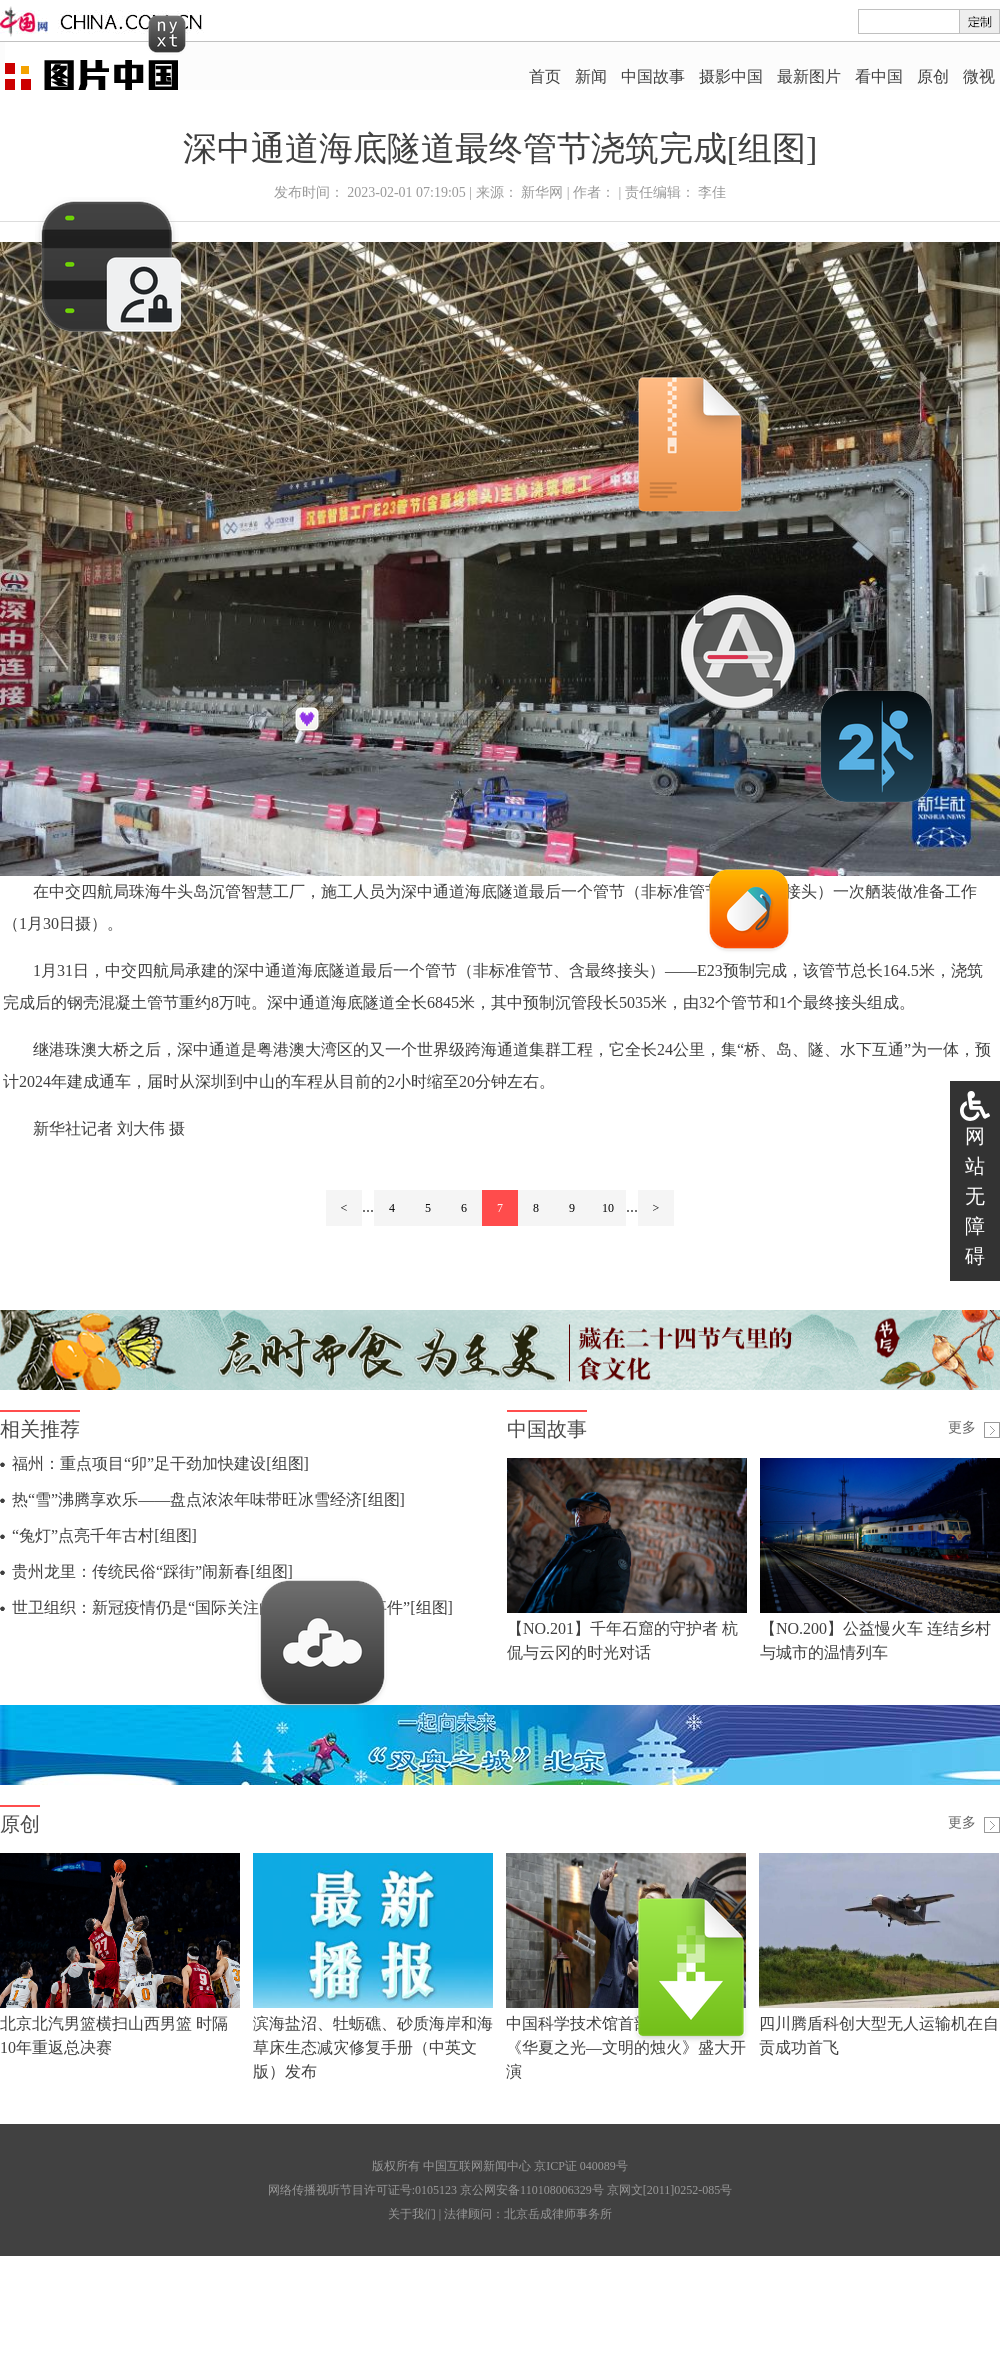  Describe the element at coordinates (322, 1642) in the screenshot. I see `open puddletag audio tag editor` at that location.